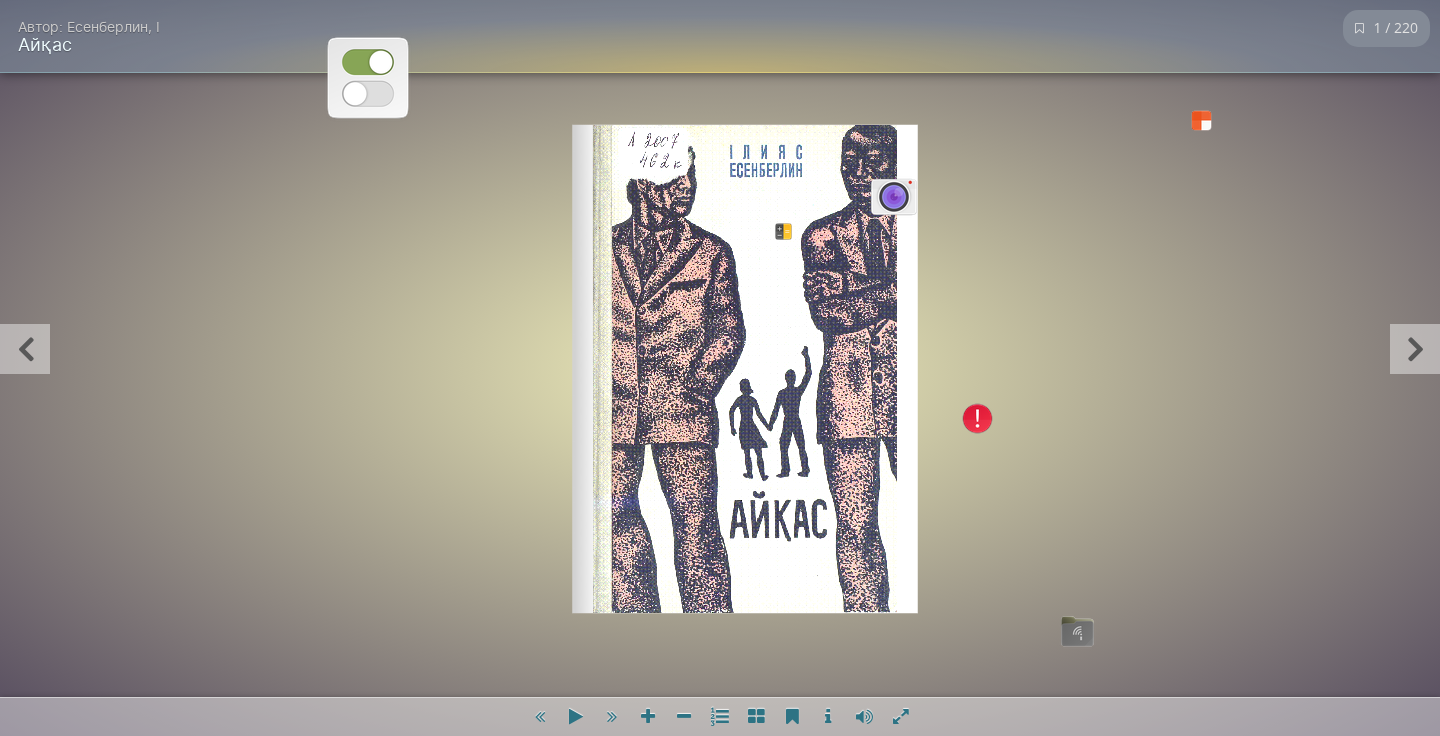  What do you see at coordinates (1077, 631) in the screenshot?
I see `open insync cloud sync folder` at bounding box center [1077, 631].